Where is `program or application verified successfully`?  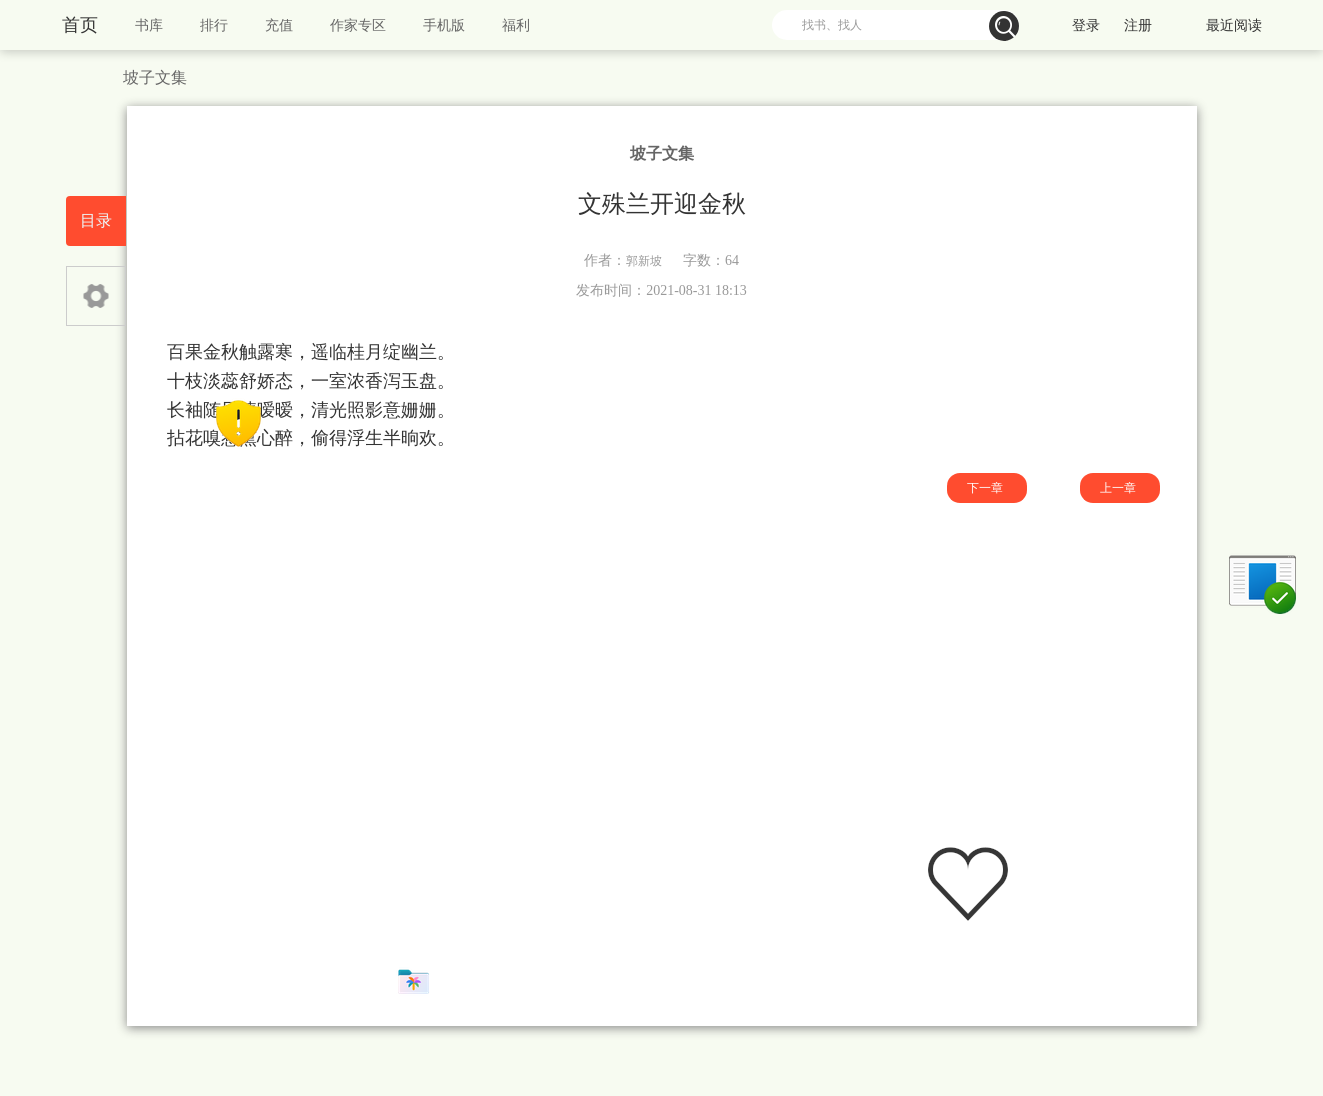 program or application verified successfully is located at coordinates (1262, 580).